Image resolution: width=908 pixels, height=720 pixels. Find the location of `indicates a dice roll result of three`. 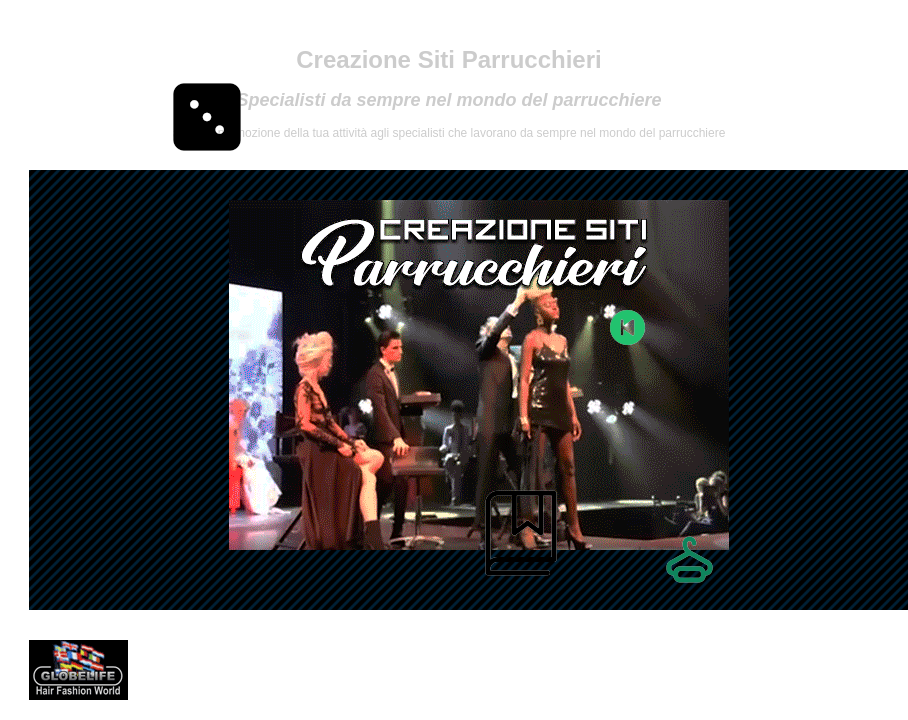

indicates a dice roll result of three is located at coordinates (207, 117).